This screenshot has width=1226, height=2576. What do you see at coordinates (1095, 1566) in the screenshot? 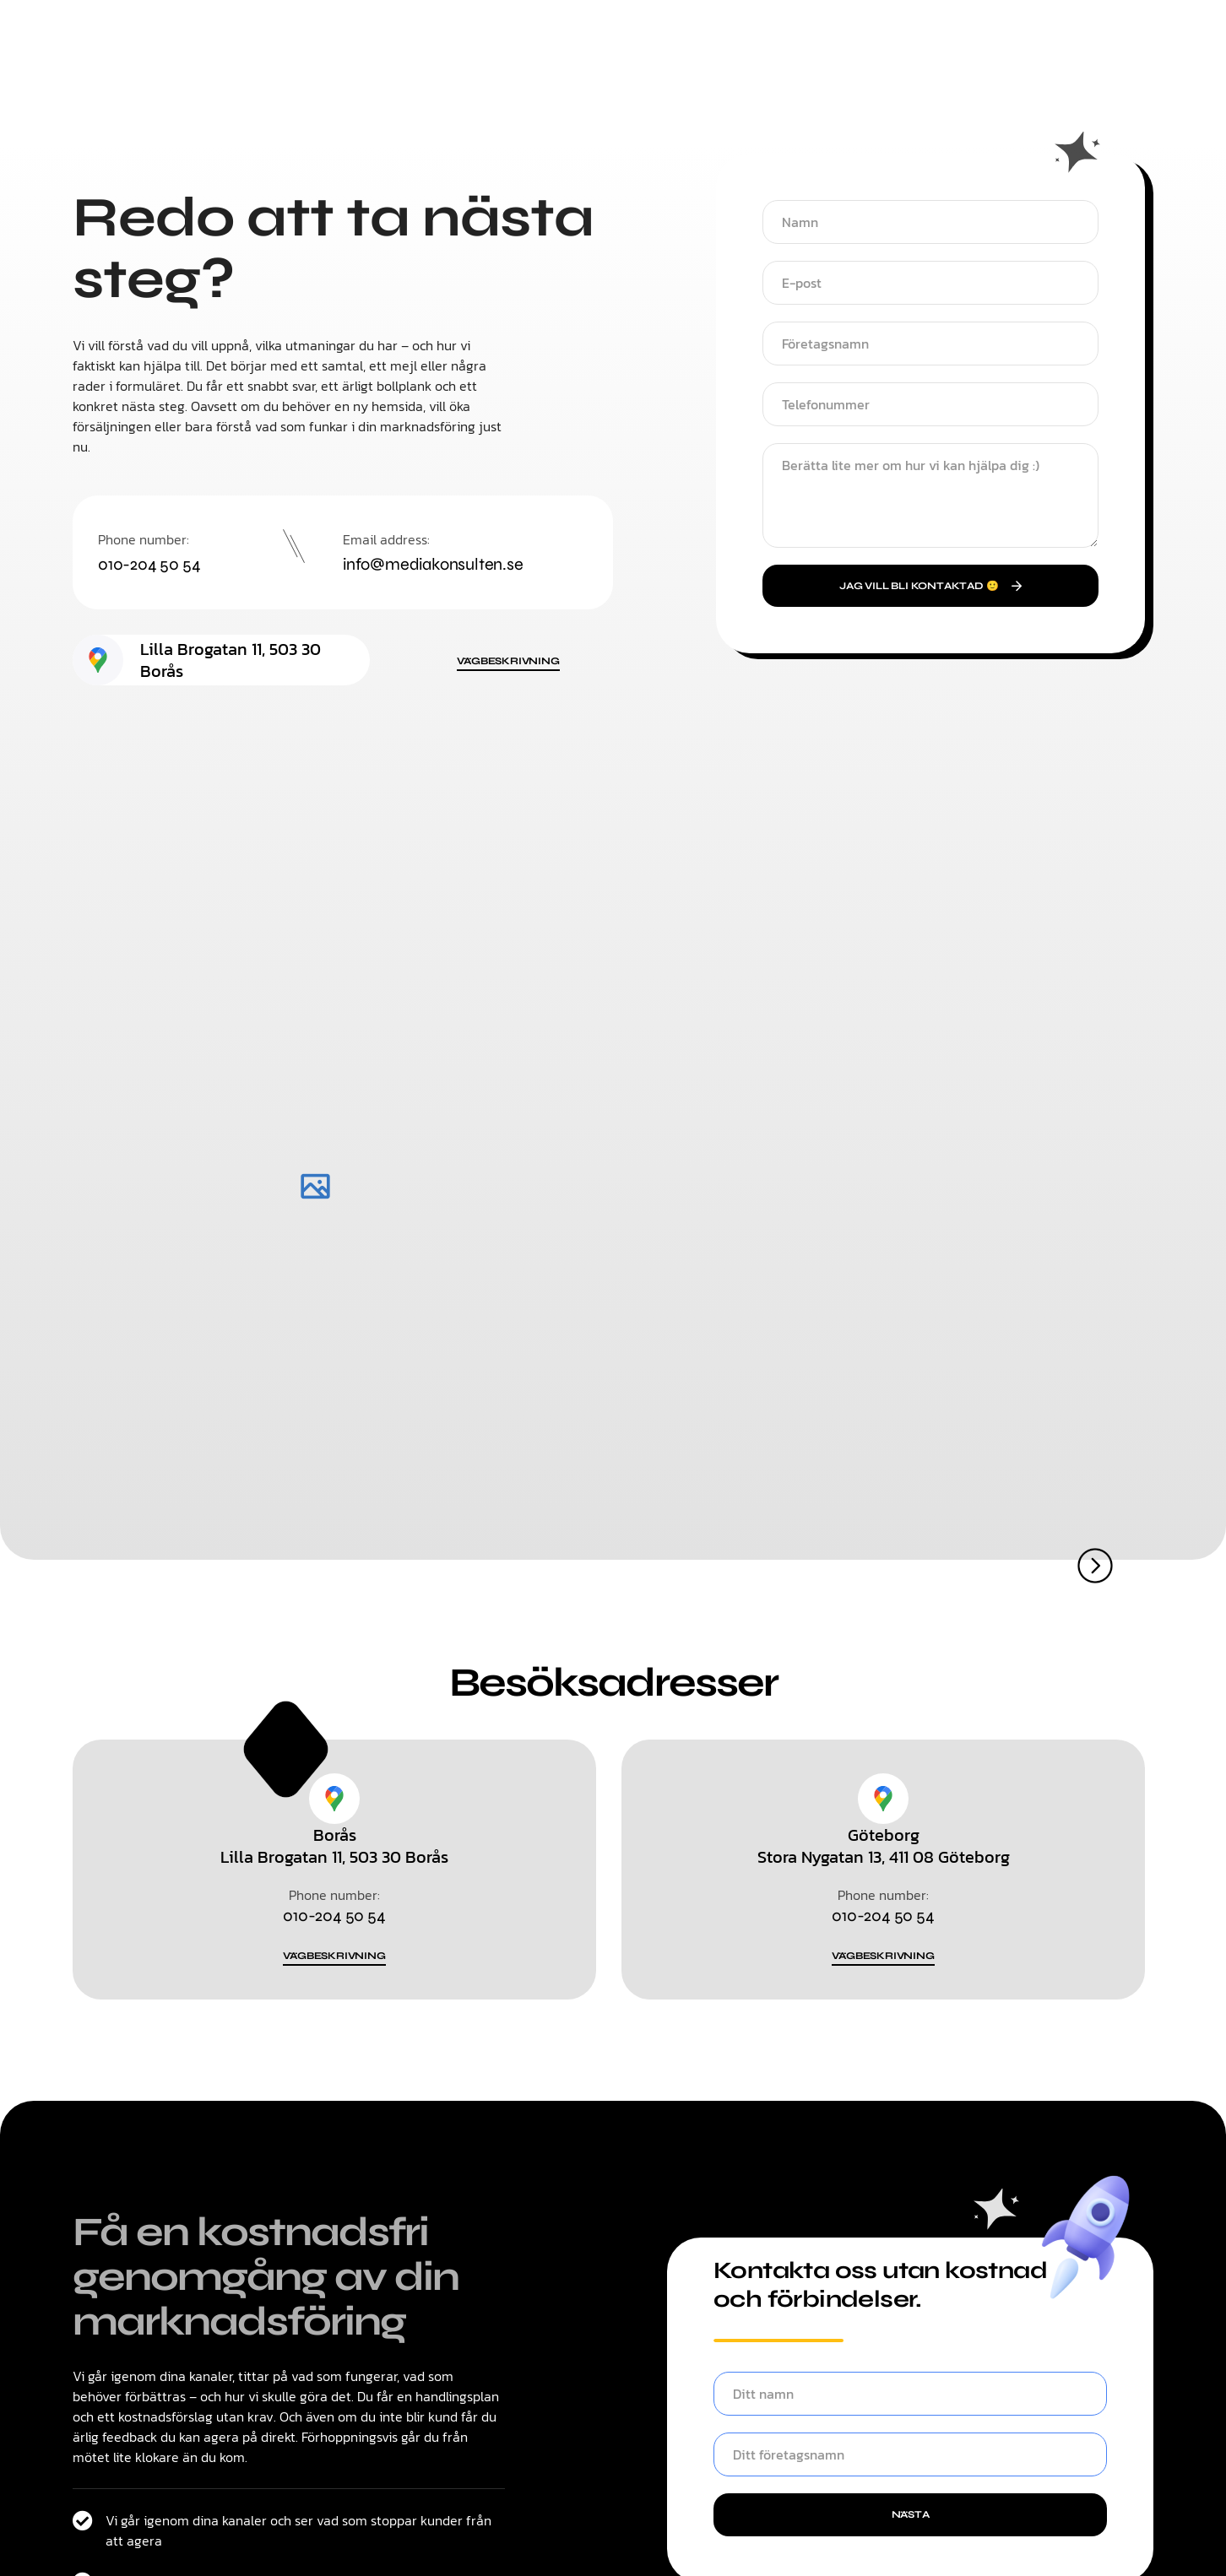
I see `go to next item or step` at bounding box center [1095, 1566].